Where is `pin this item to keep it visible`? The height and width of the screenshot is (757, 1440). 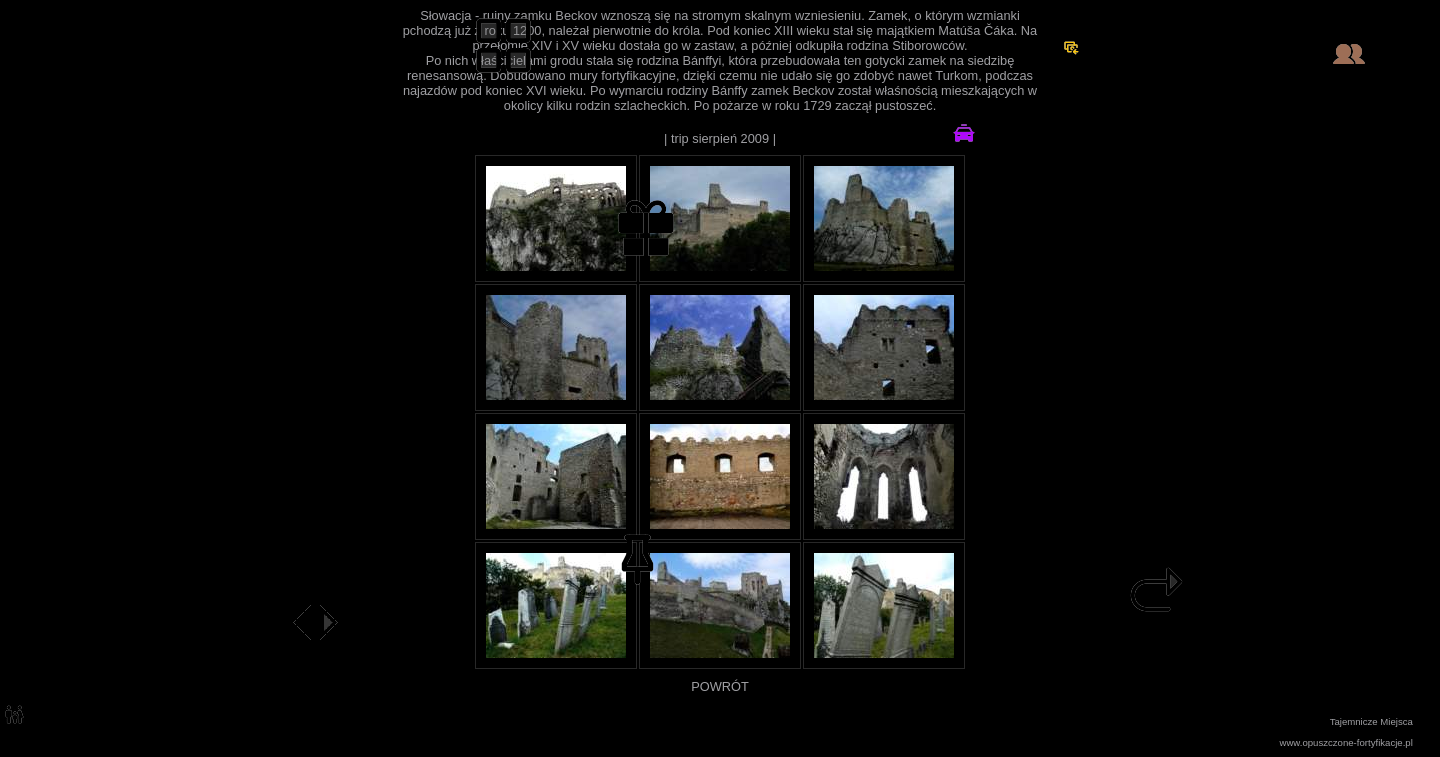
pin this item to keep it visible is located at coordinates (637, 558).